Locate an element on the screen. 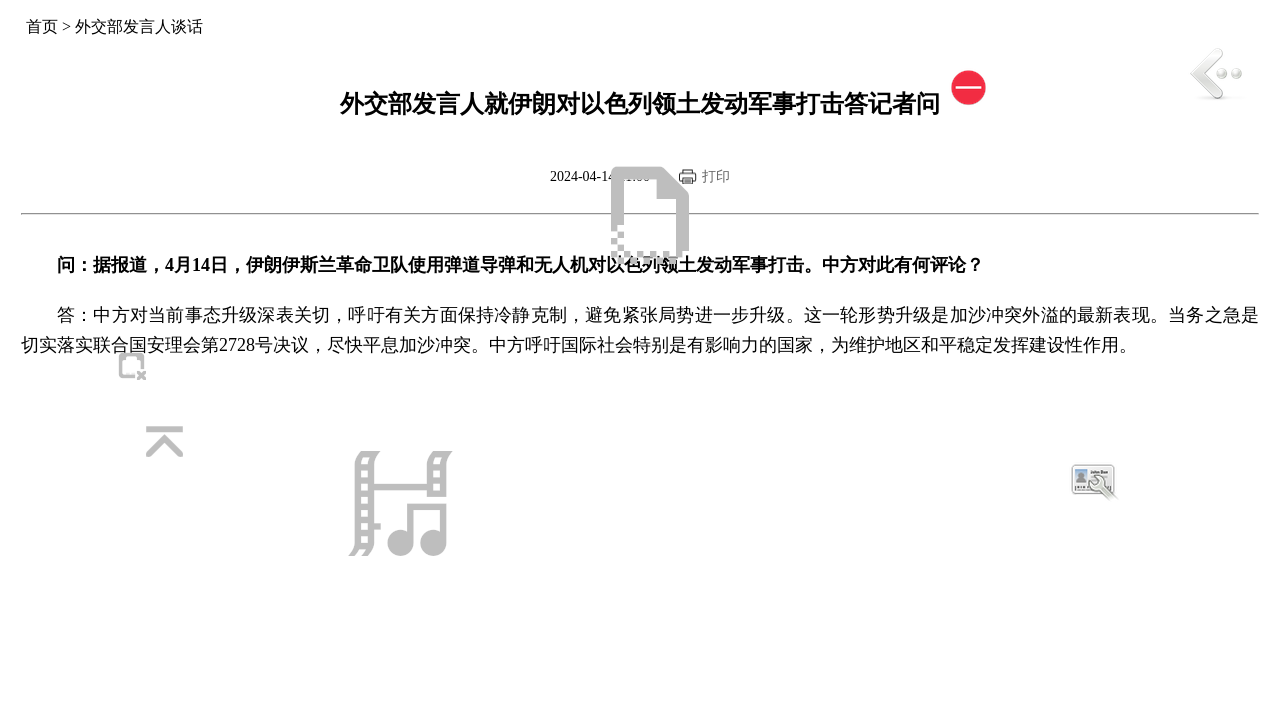 The width and height of the screenshot is (1280, 720). go back to the previous screen or page is located at coordinates (1216, 73).